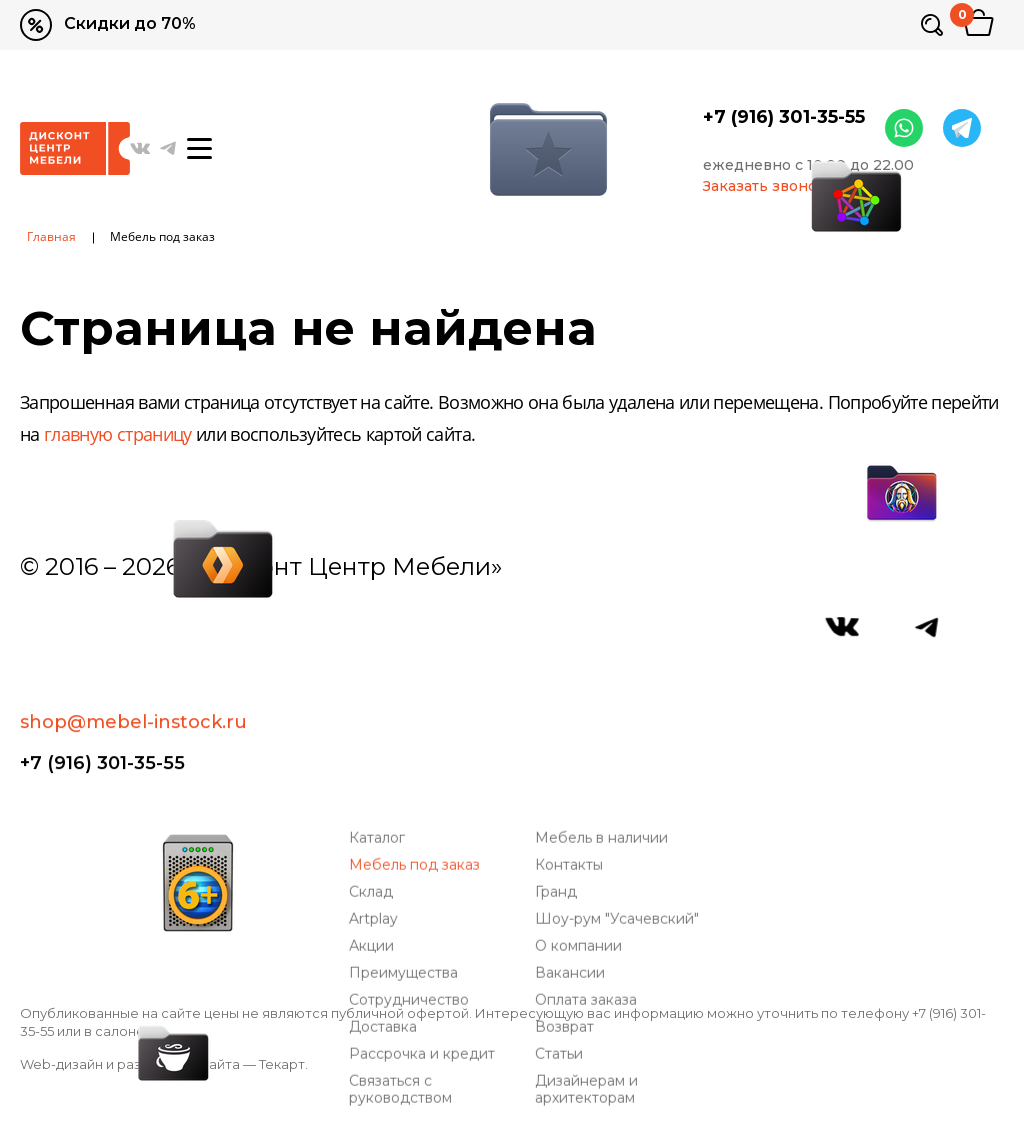 This screenshot has height=1128, width=1024. I want to click on open cloudflare workers project folder, so click(222, 561).